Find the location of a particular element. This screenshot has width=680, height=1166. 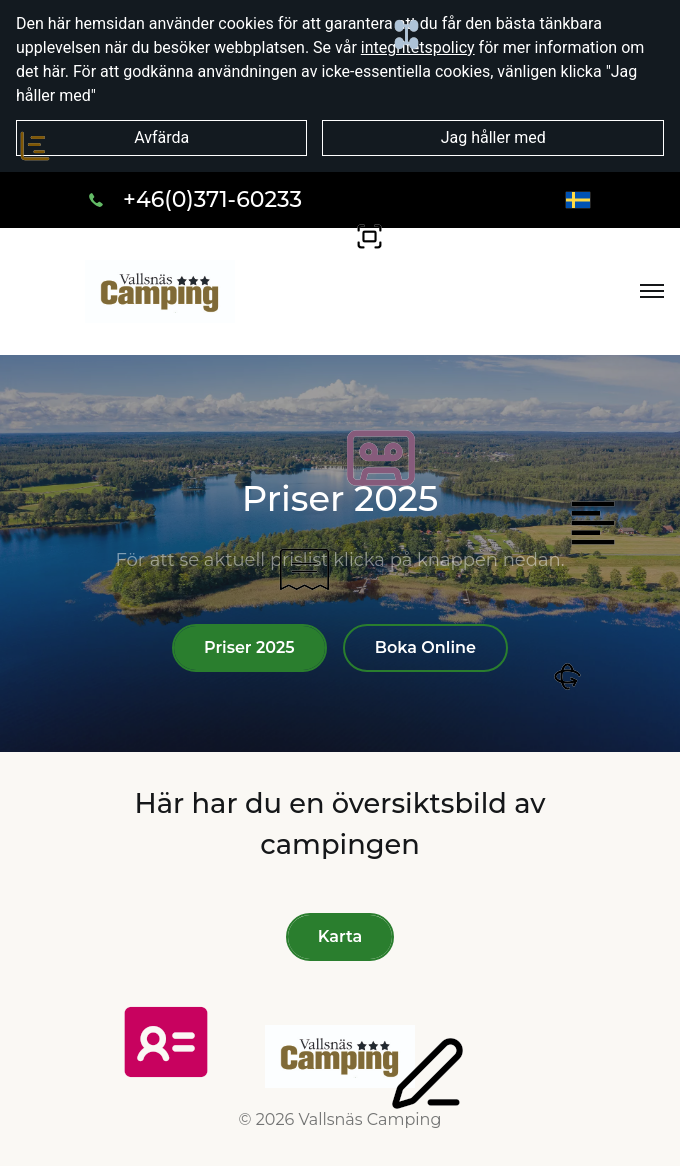

rotate object in 3D space is located at coordinates (567, 676).